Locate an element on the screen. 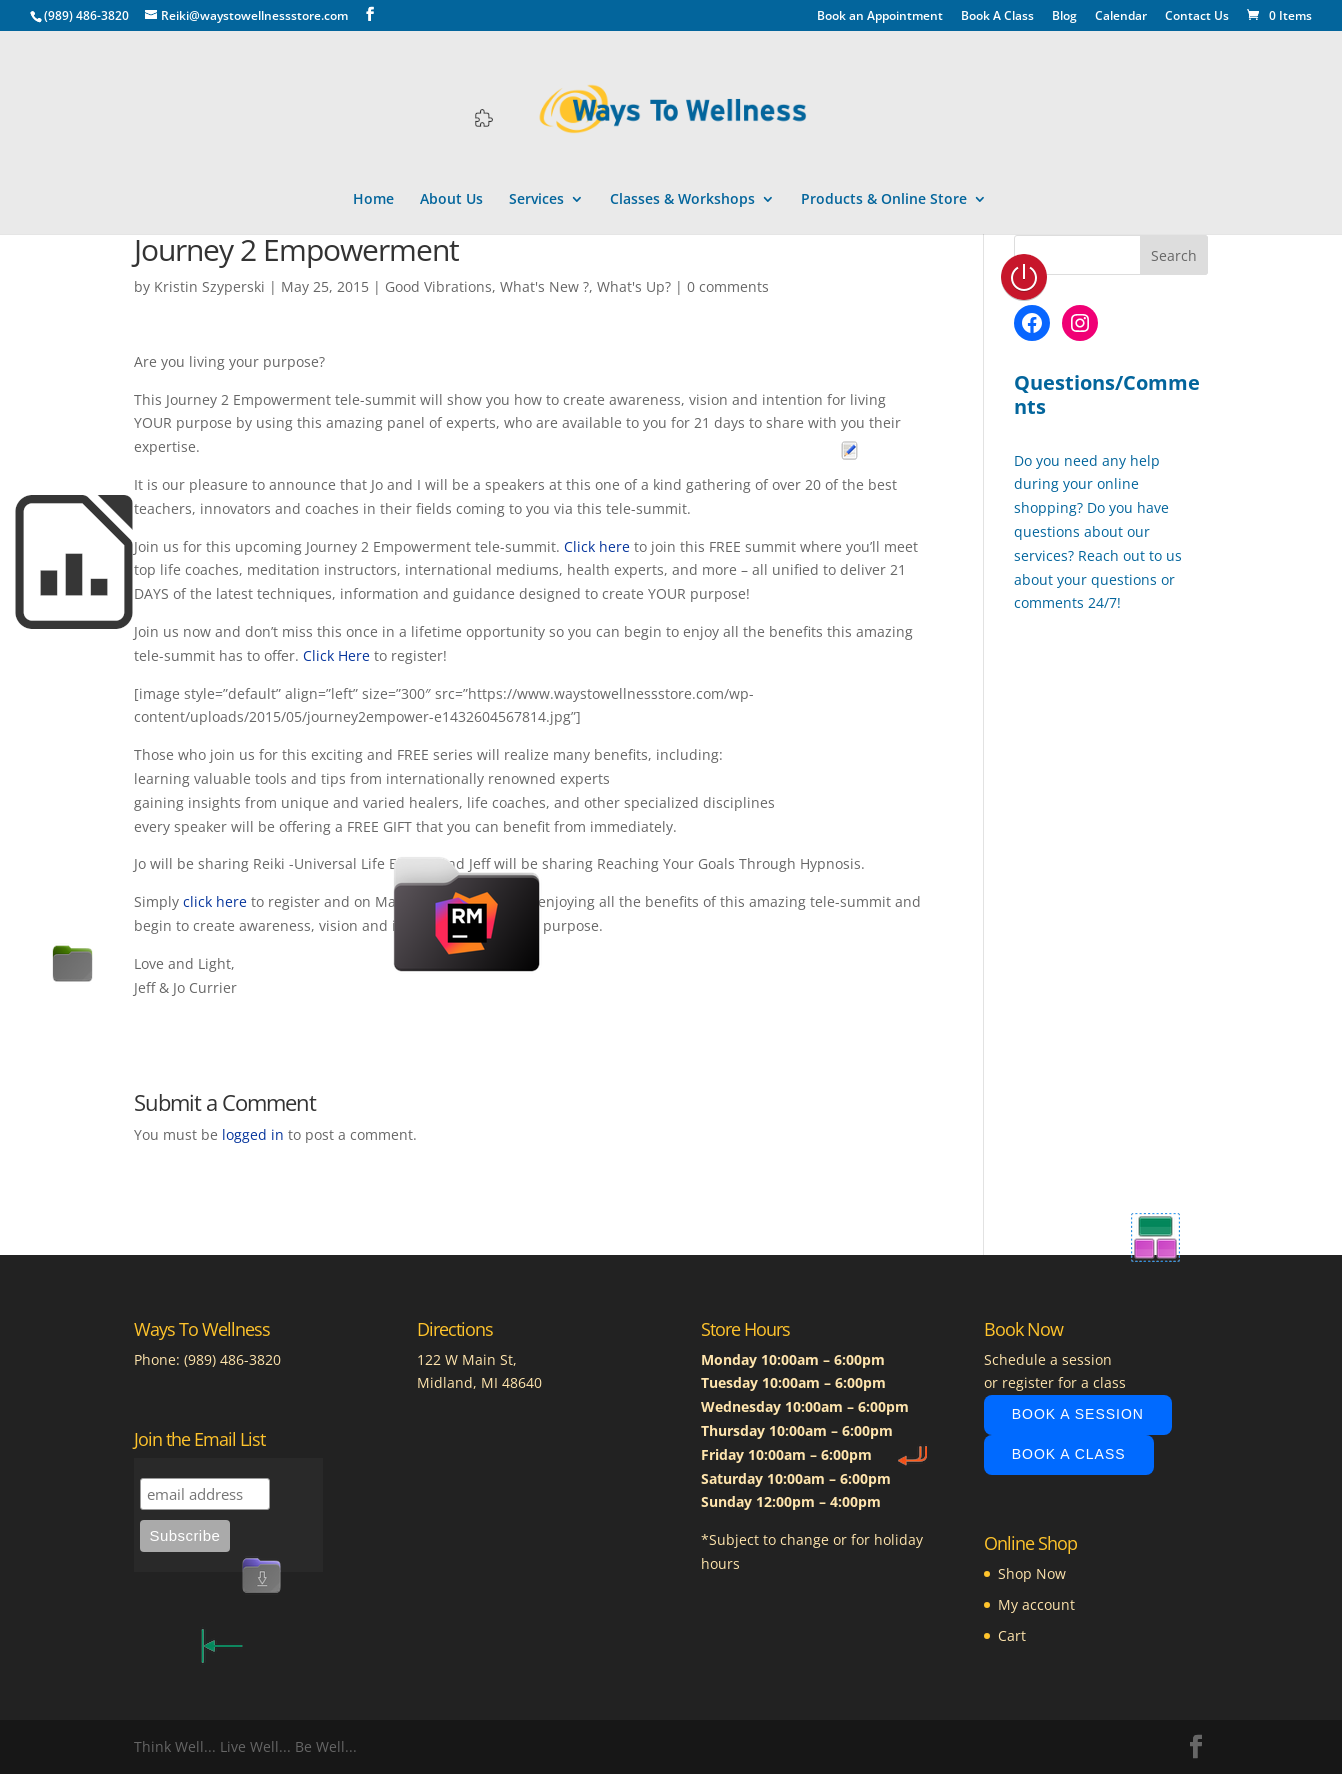 The image size is (1342, 1774). open rubymine project folder is located at coordinates (466, 918).